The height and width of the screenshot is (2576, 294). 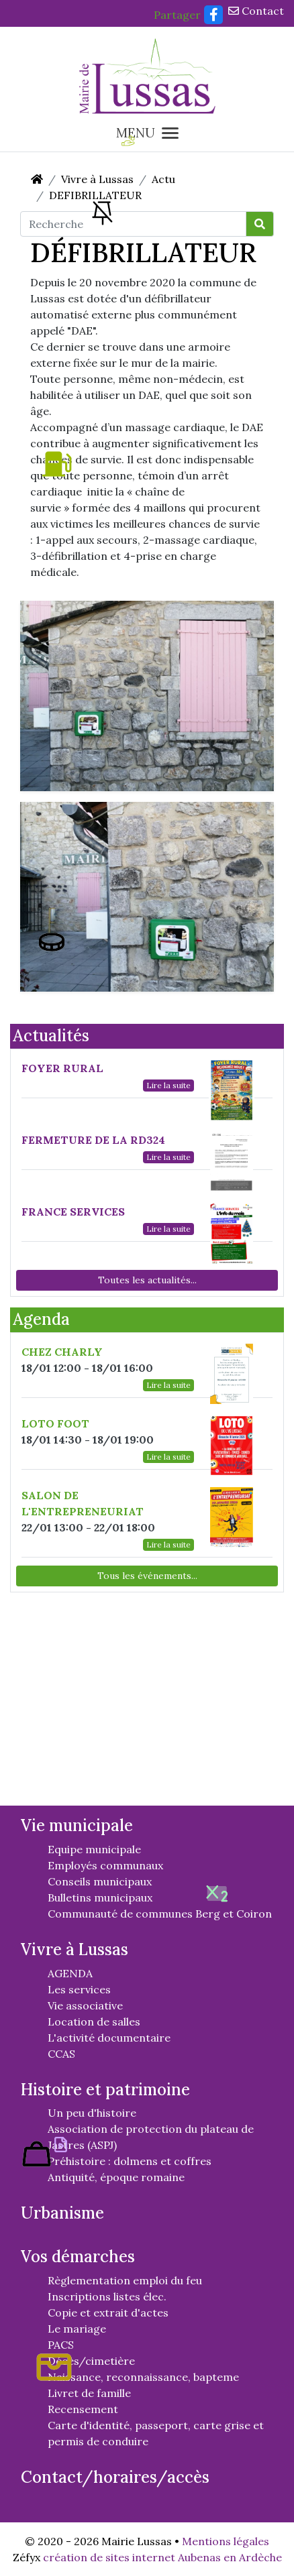 What do you see at coordinates (60, 2144) in the screenshot?
I see `play a video file` at bounding box center [60, 2144].